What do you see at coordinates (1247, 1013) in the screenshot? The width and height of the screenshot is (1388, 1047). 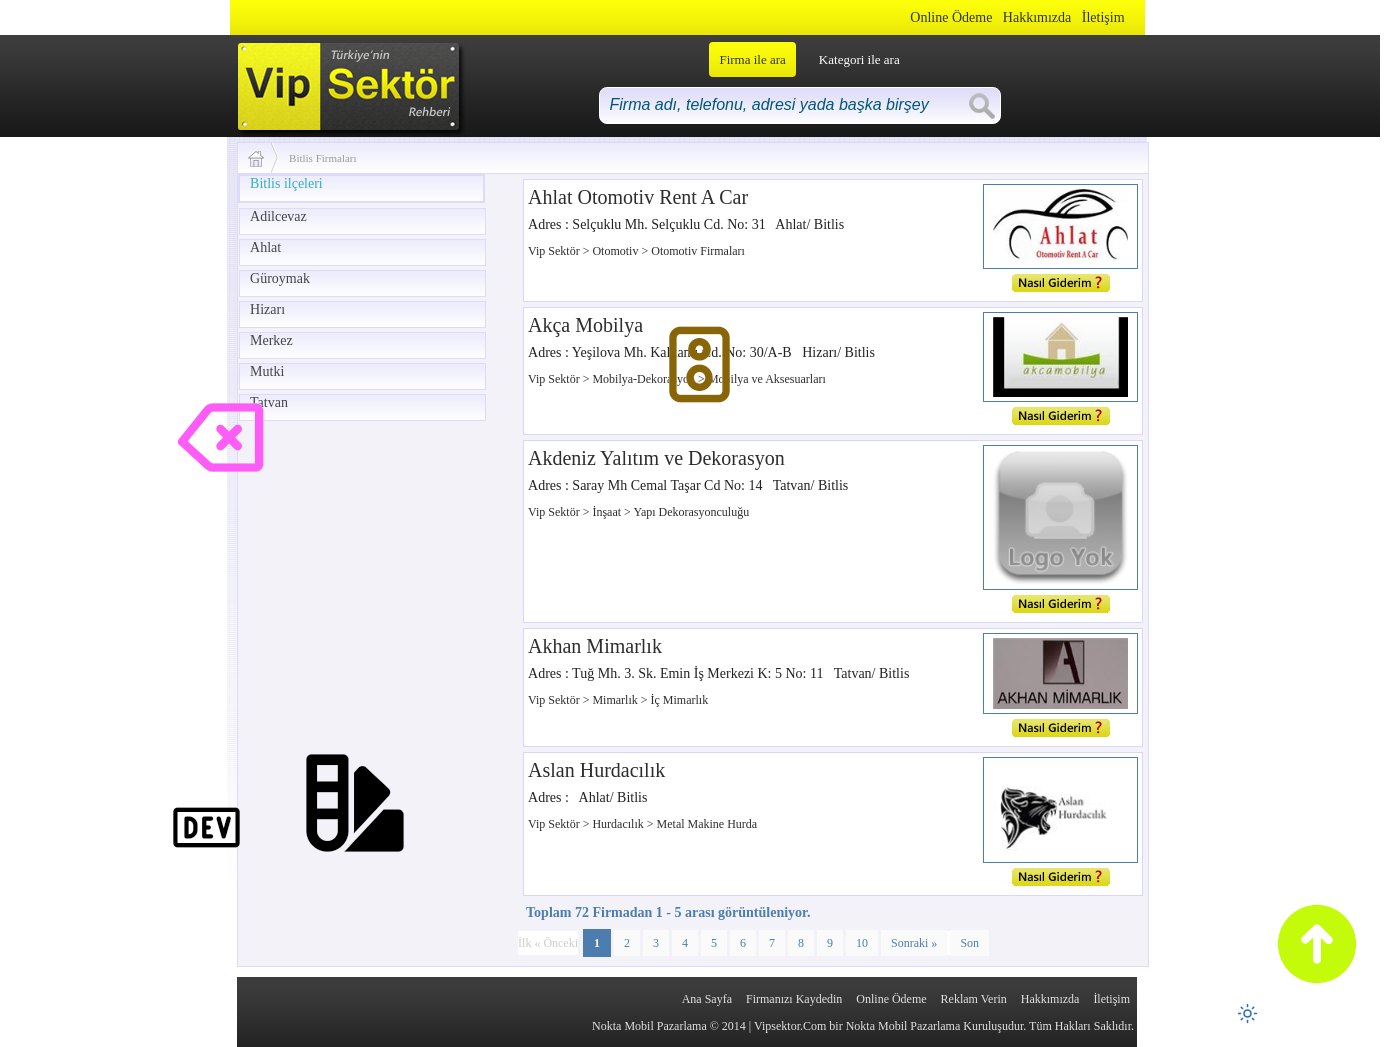 I see `switch to light mode` at bounding box center [1247, 1013].